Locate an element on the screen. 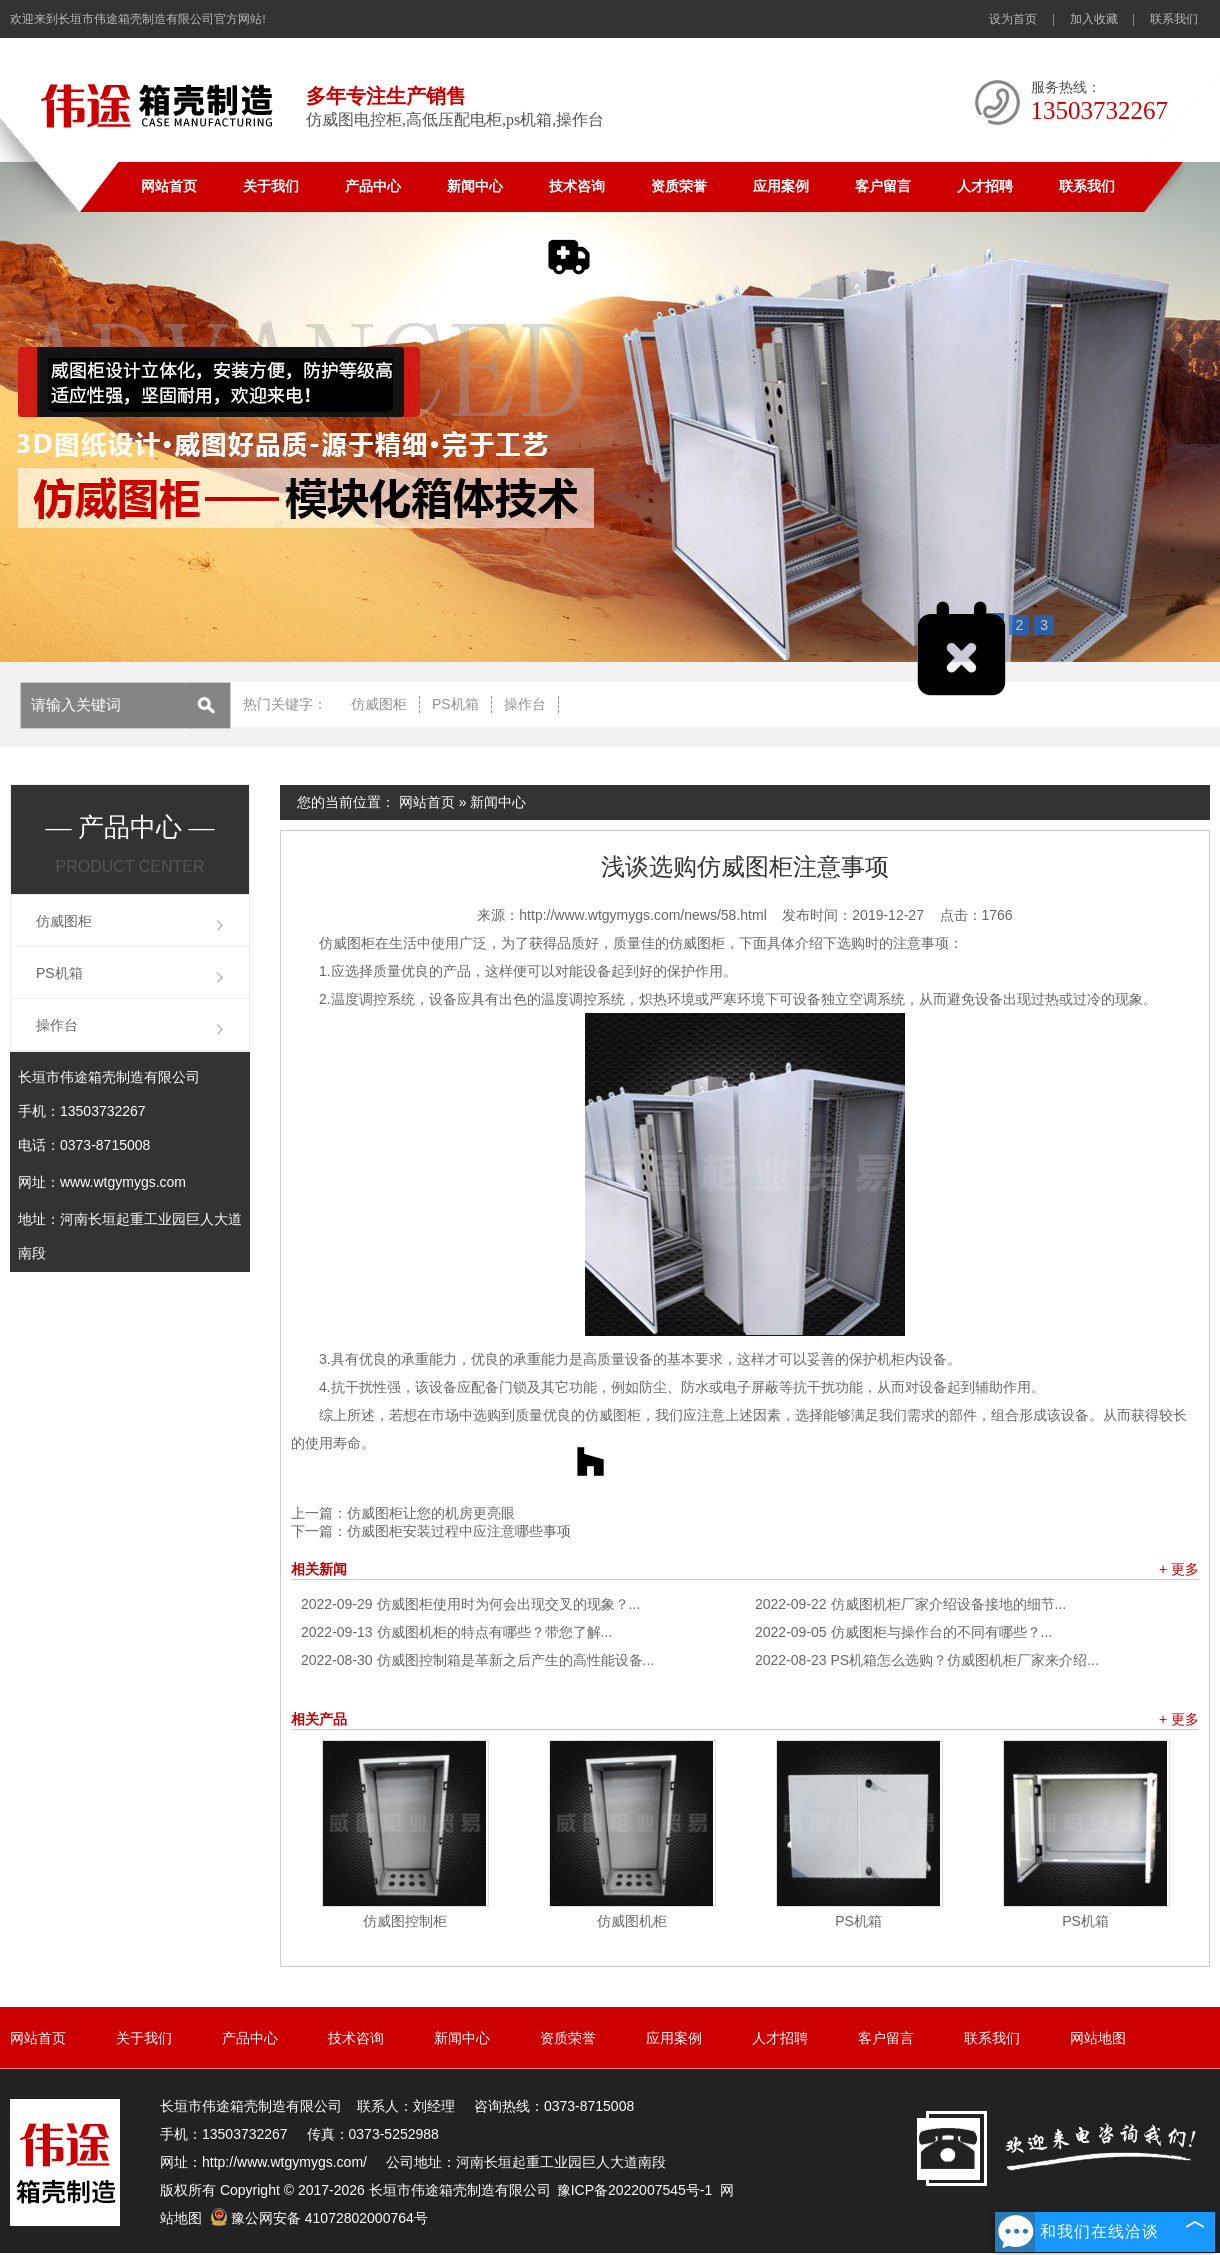  request emergency medical services is located at coordinates (569, 256).